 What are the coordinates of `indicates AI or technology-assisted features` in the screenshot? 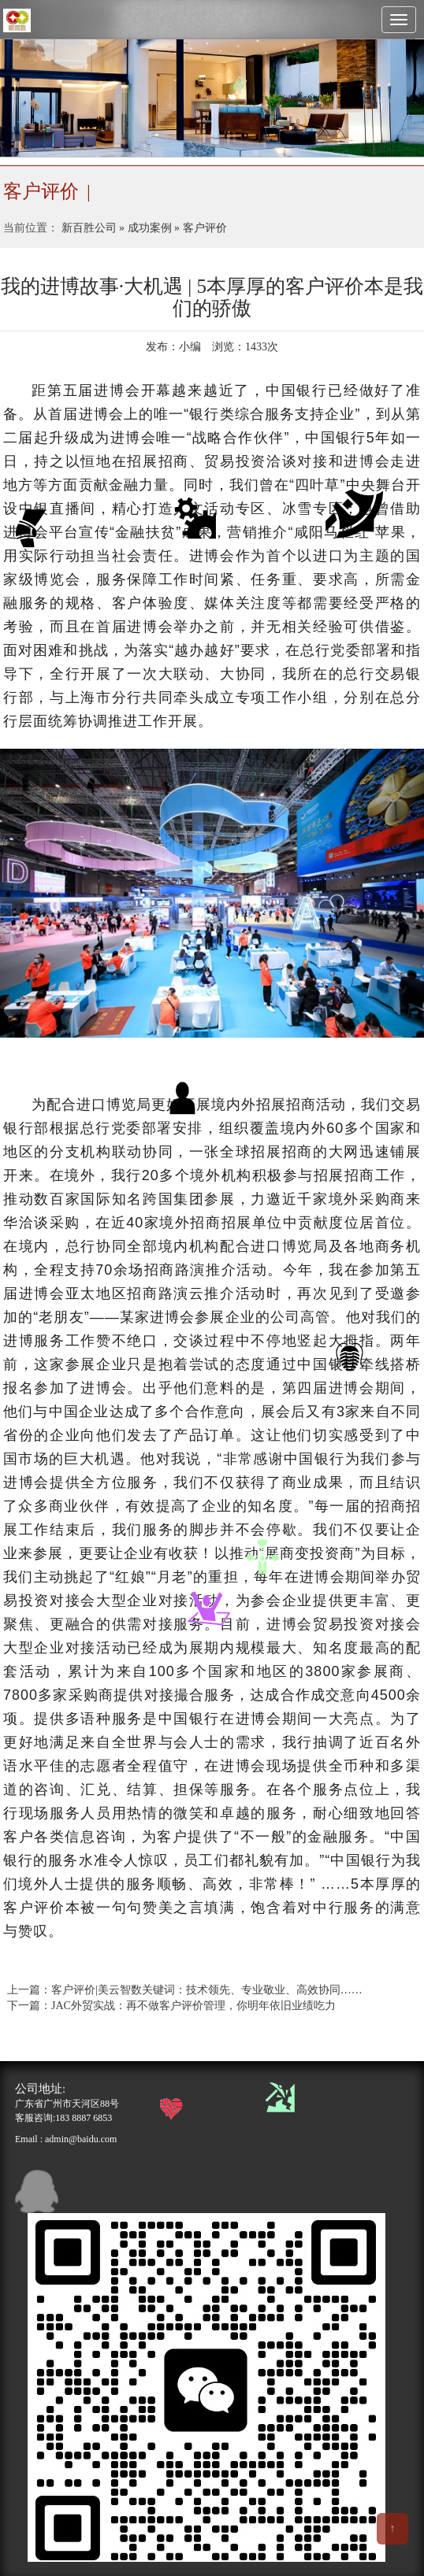 It's located at (171, 2109).